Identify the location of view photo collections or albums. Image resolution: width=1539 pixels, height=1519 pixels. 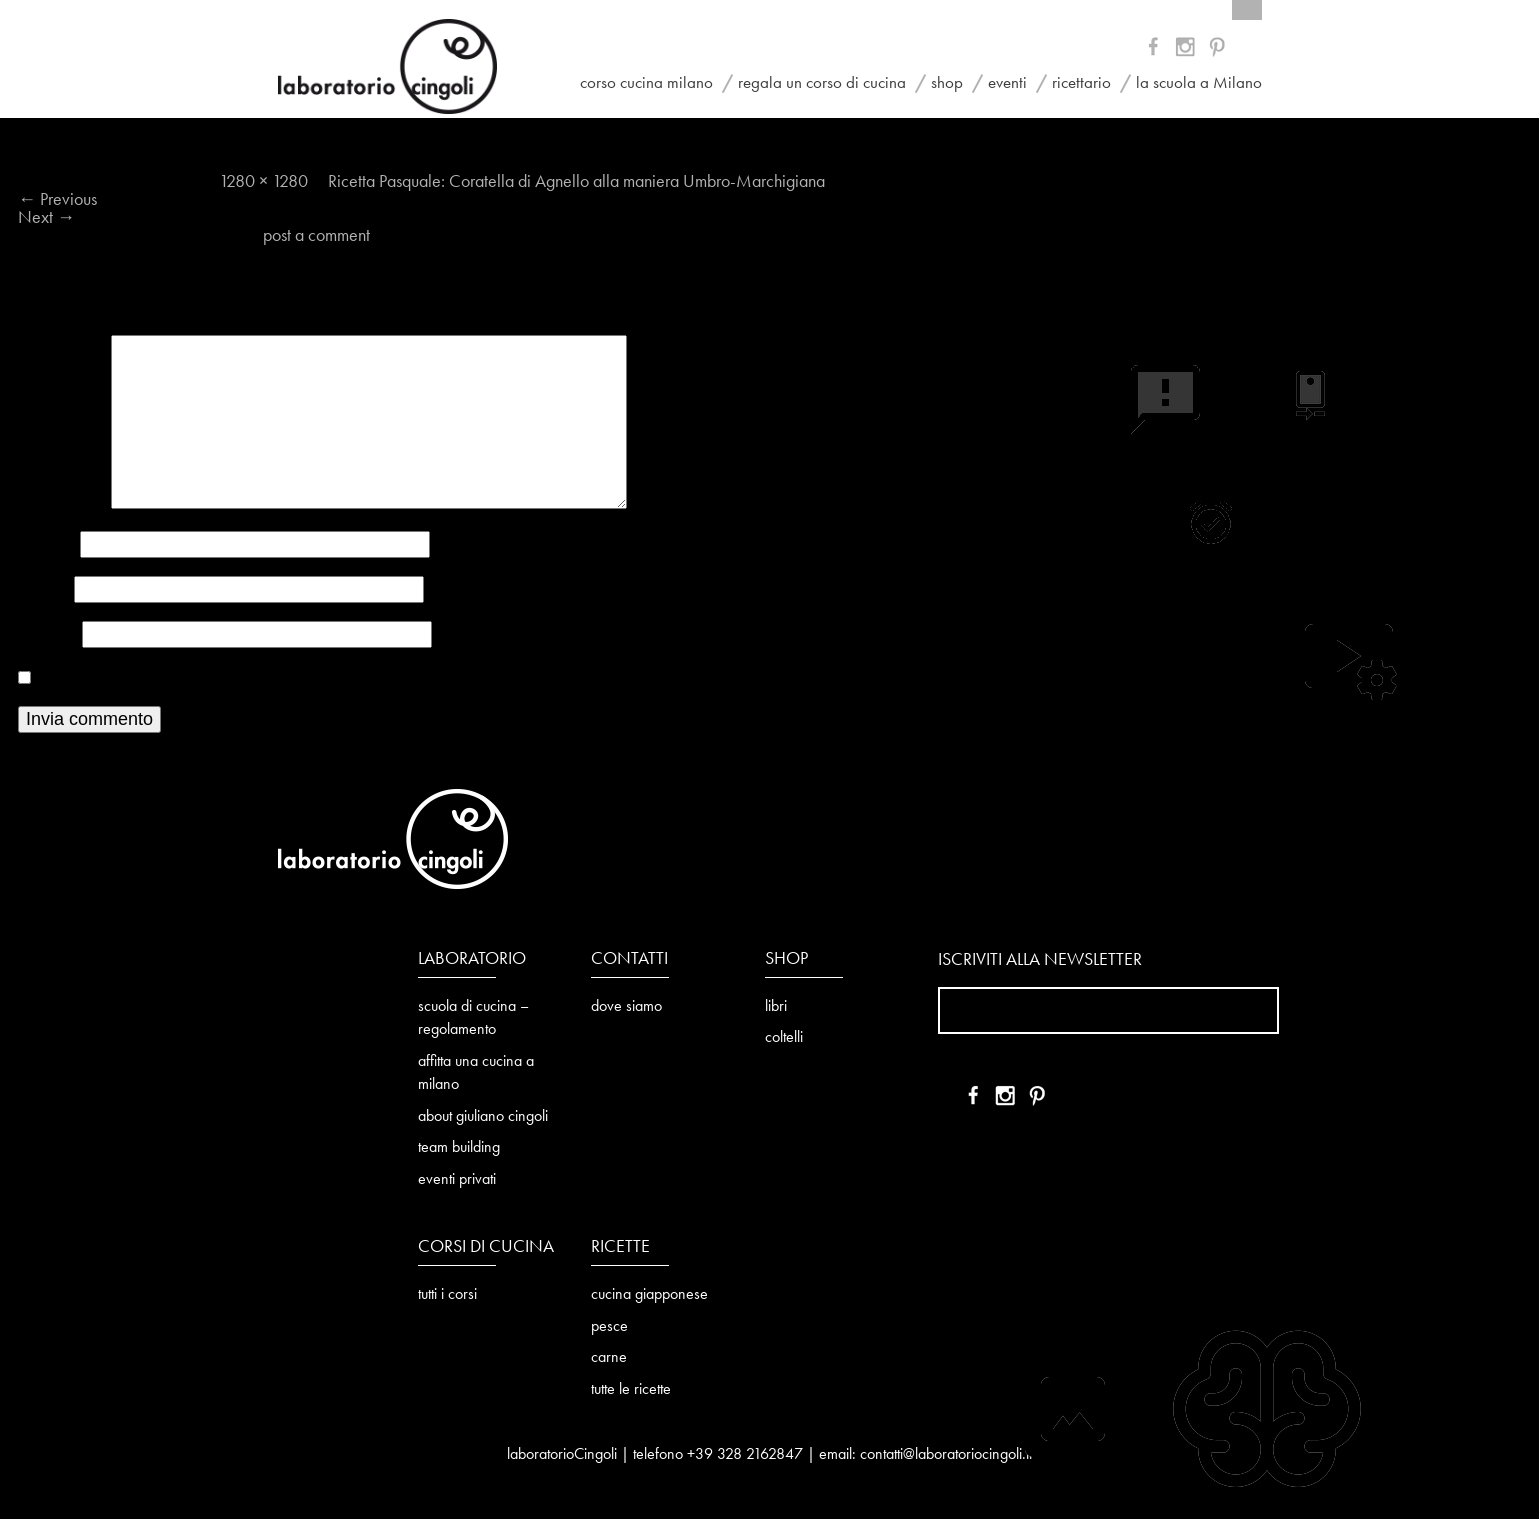
(1065, 1417).